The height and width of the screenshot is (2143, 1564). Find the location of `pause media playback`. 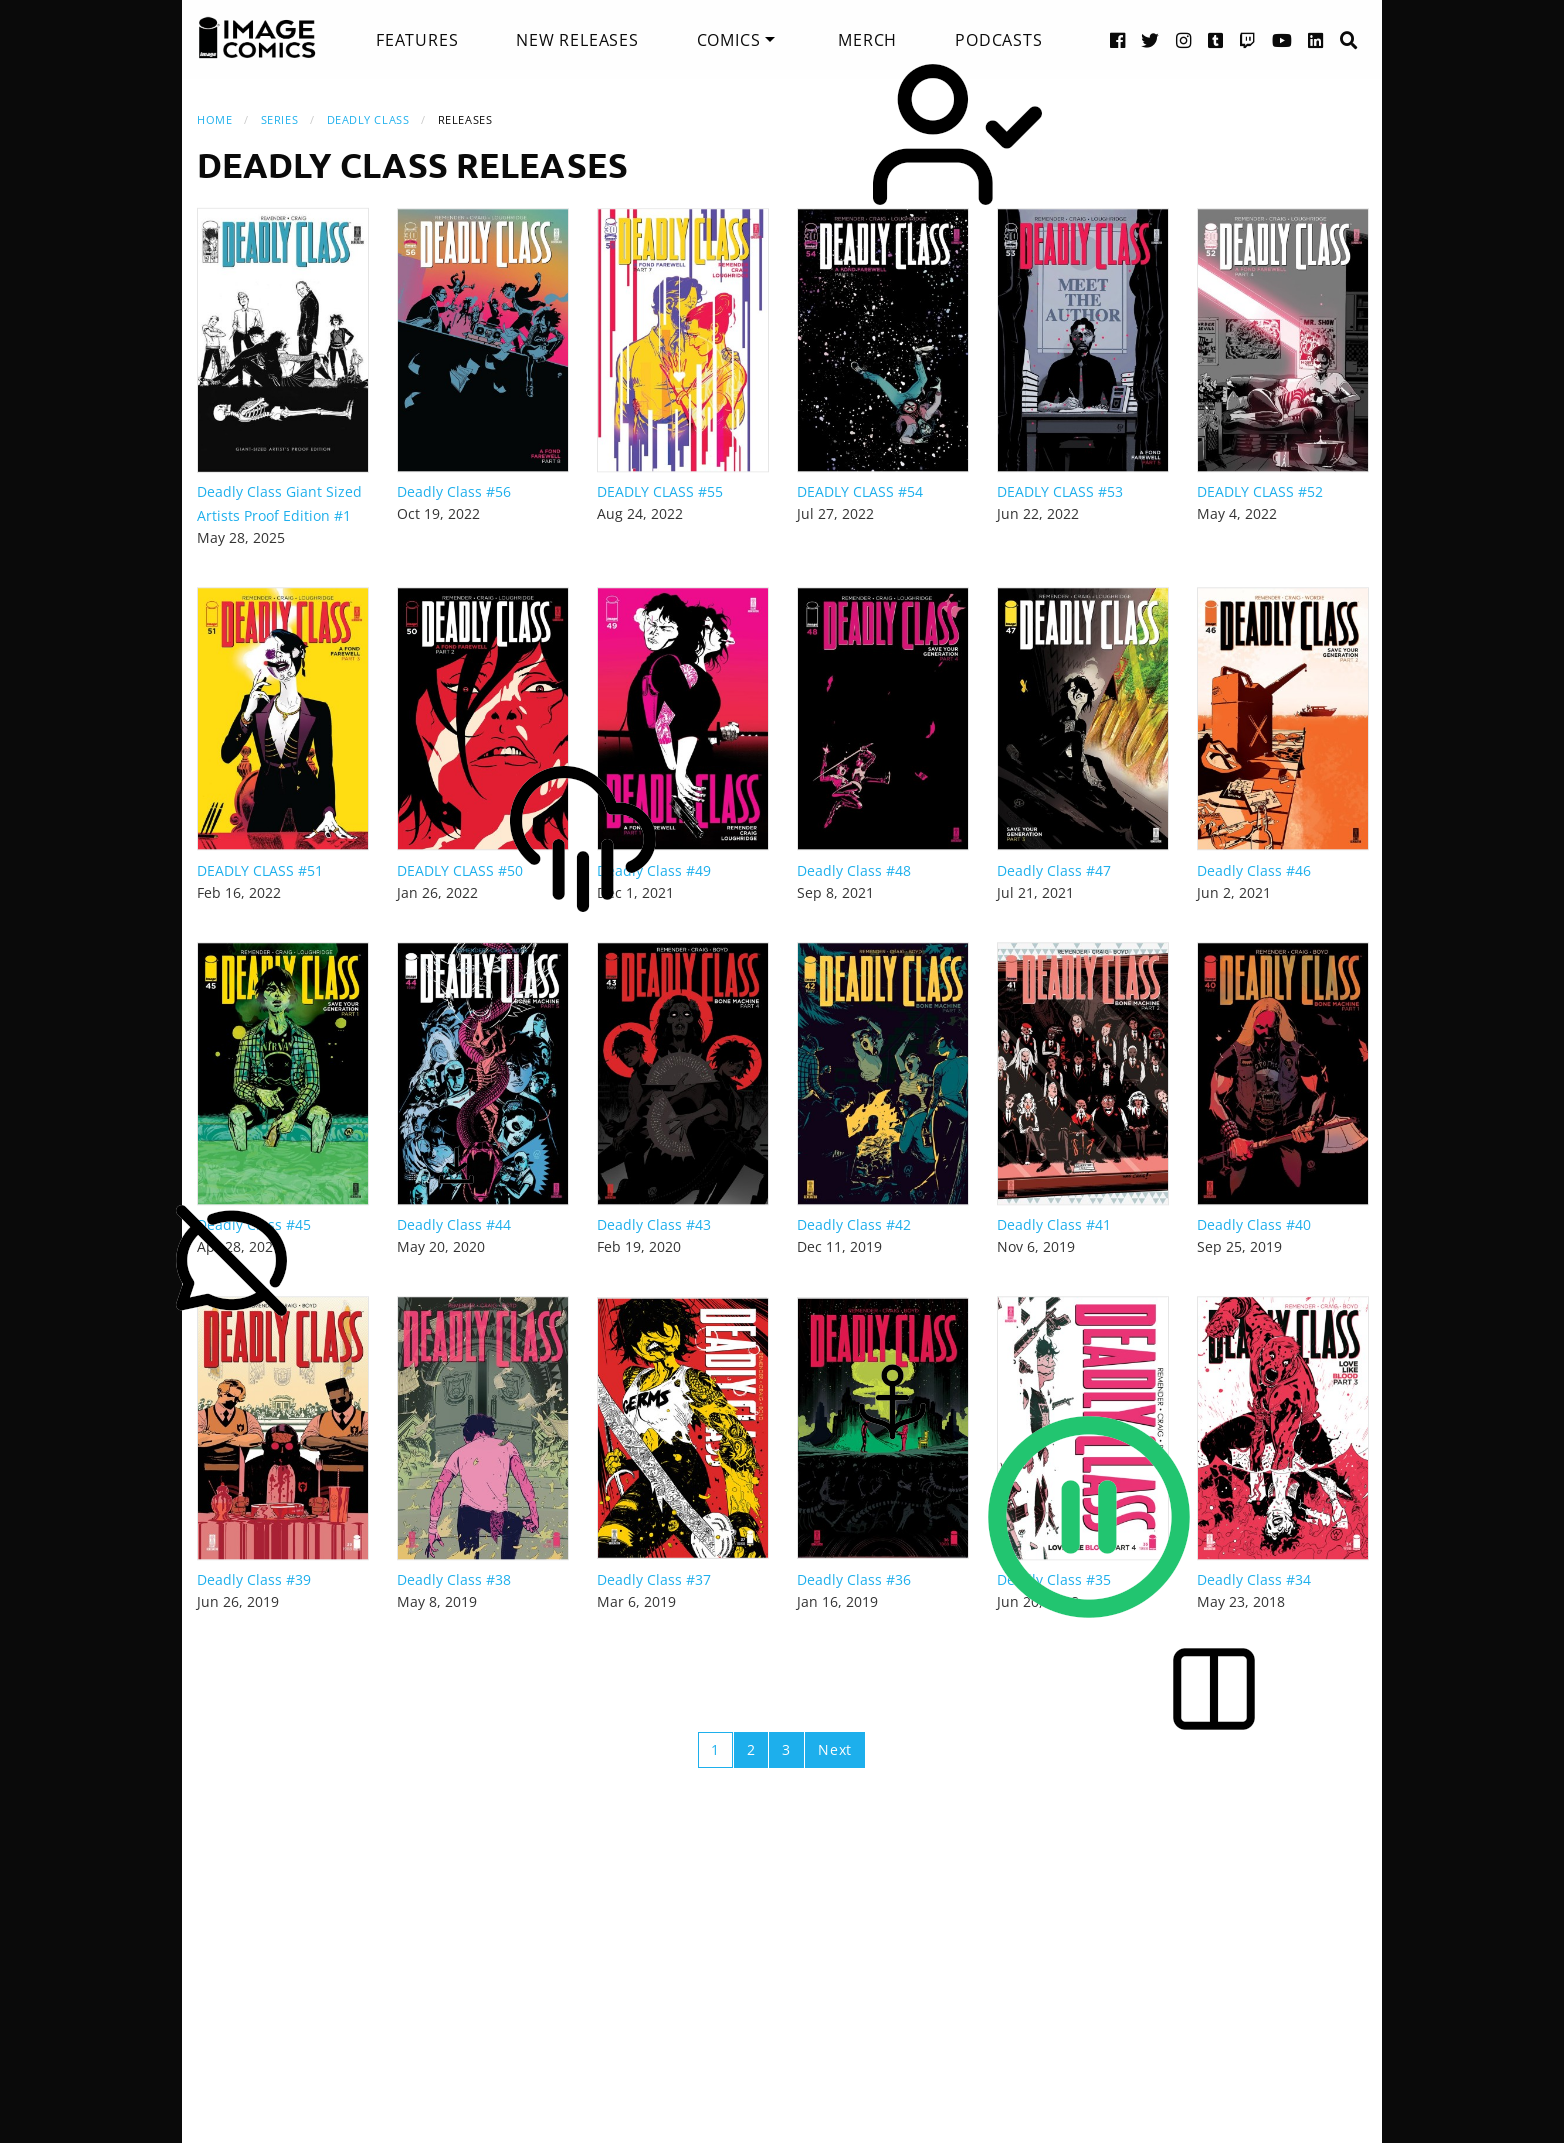

pause media playback is located at coordinates (1089, 1517).